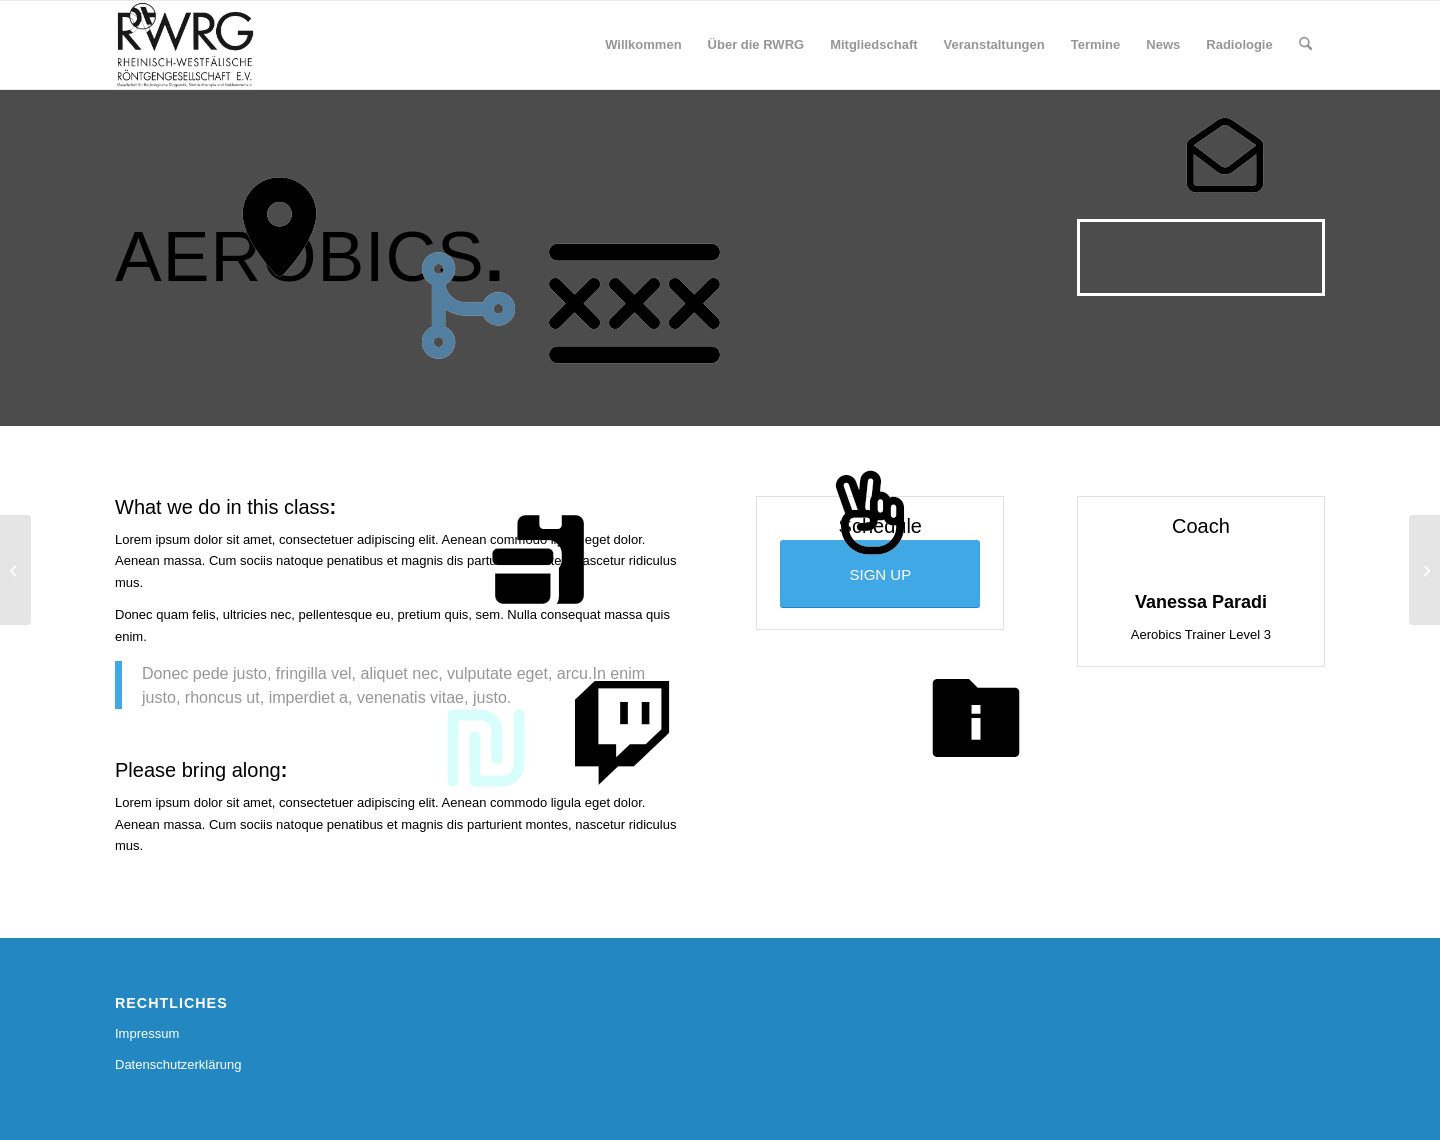 This screenshot has height=1140, width=1440. I want to click on peace sign or victory gesture, so click(872, 512).